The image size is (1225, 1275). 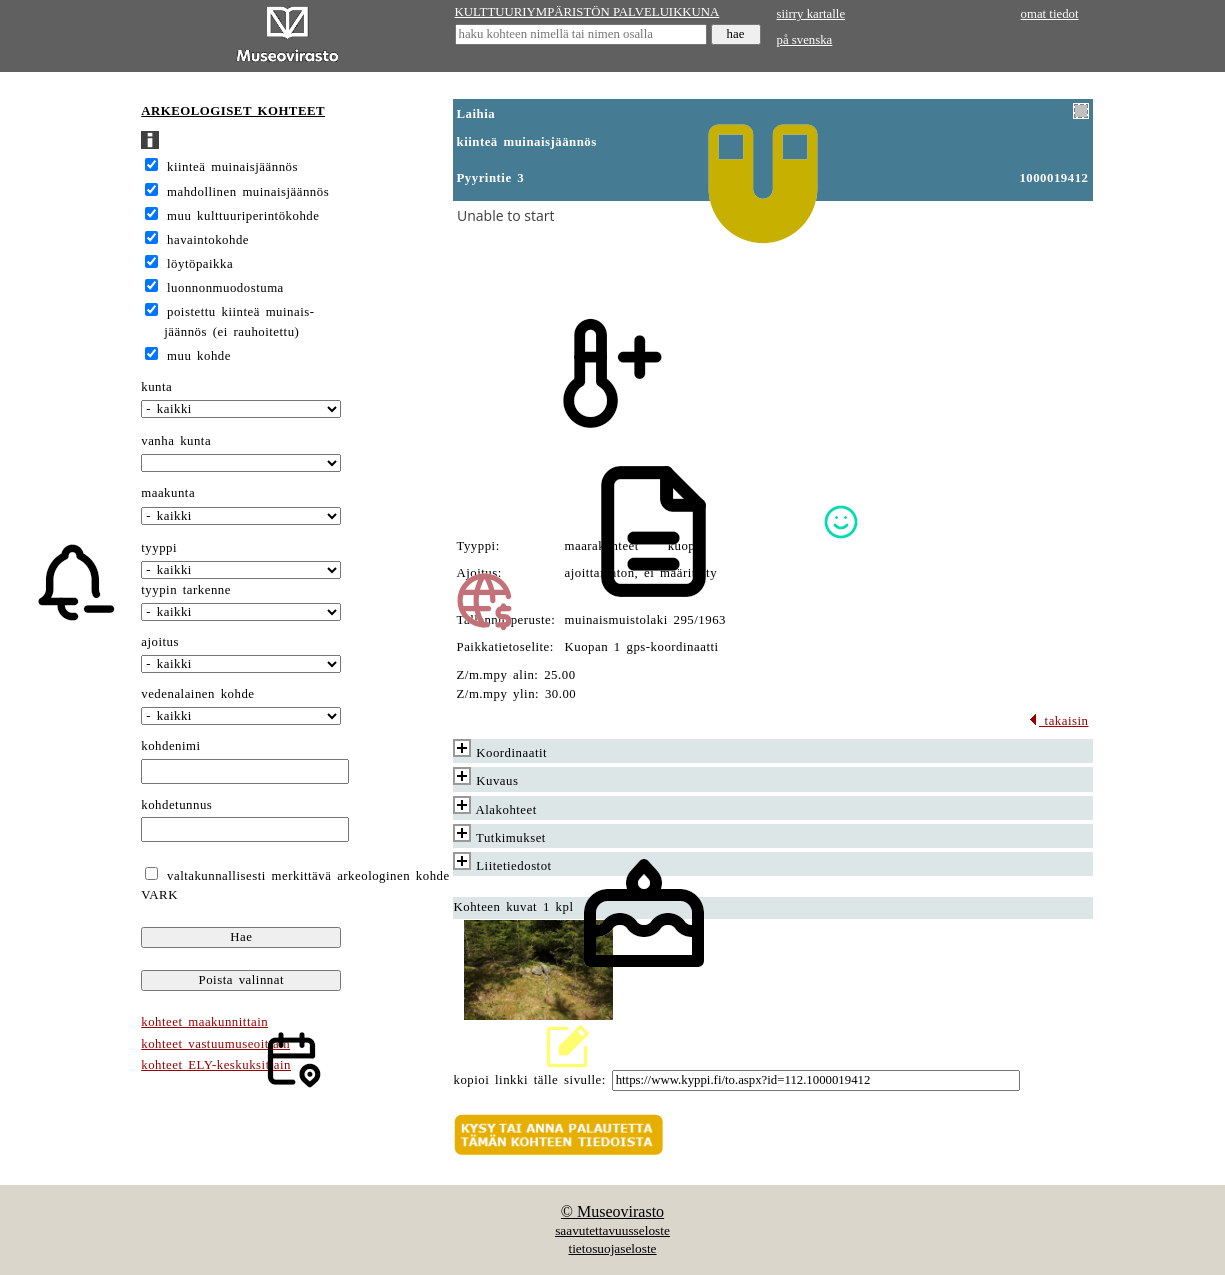 What do you see at coordinates (601, 373) in the screenshot?
I see `increase temperature setting` at bounding box center [601, 373].